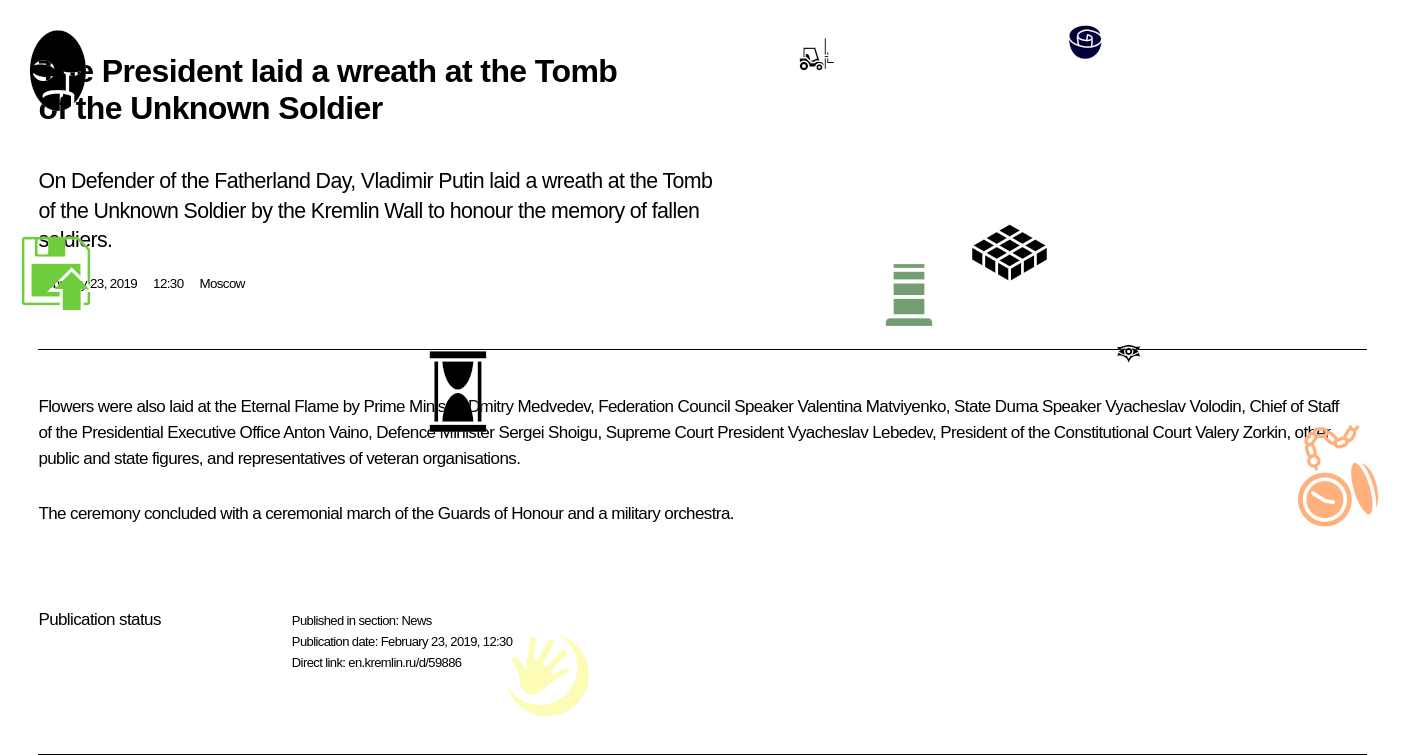  Describe the element at coordinates (457, 391) in the screenshot. I see `indicates a loading or processing state` at that location.